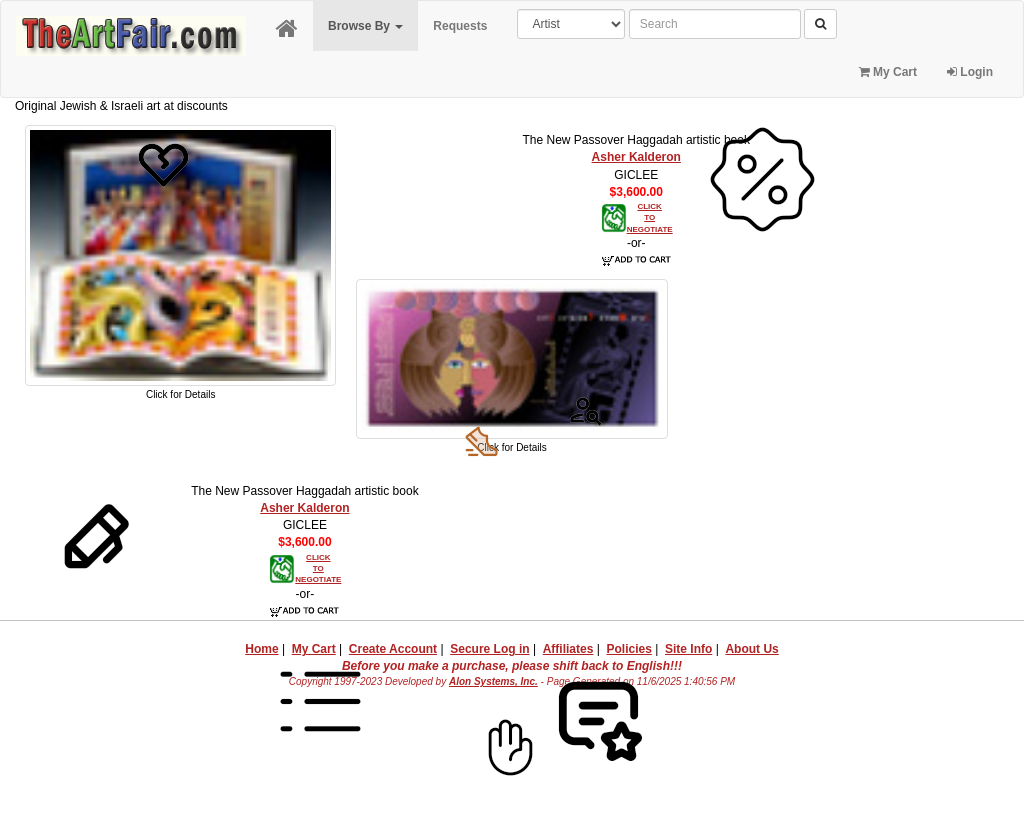  I want to click on search for a person or contact, so click(586, 410).